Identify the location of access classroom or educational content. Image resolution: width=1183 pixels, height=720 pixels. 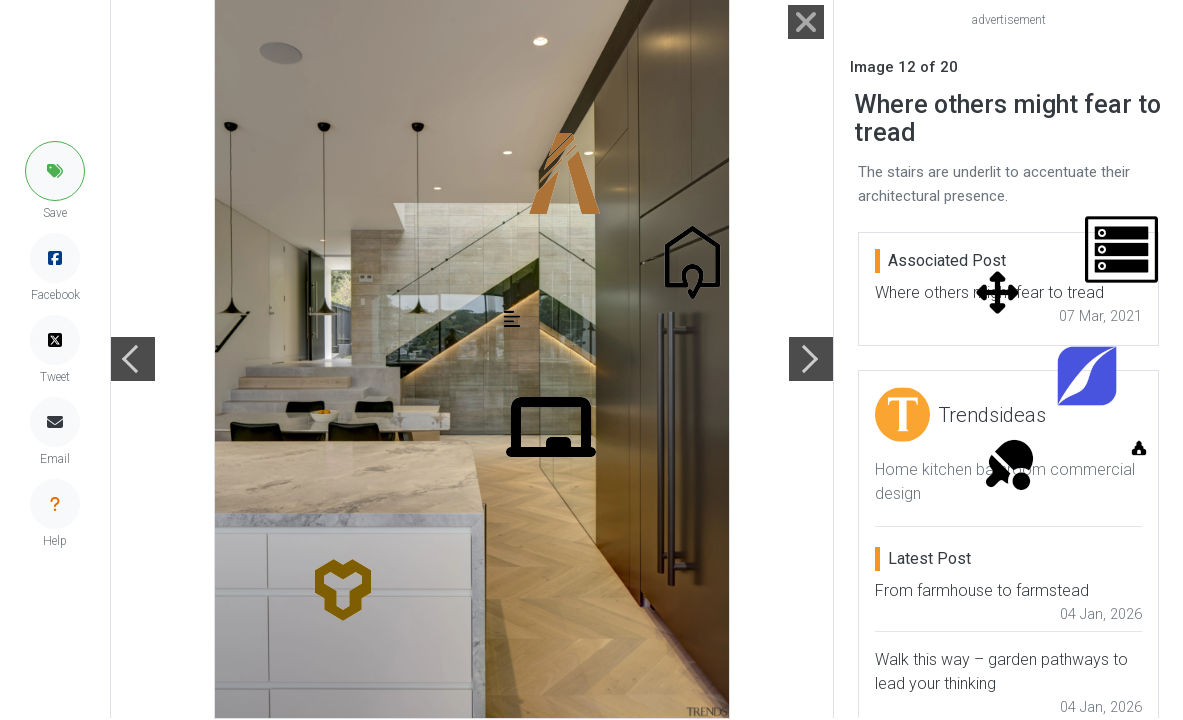
(551, 427).